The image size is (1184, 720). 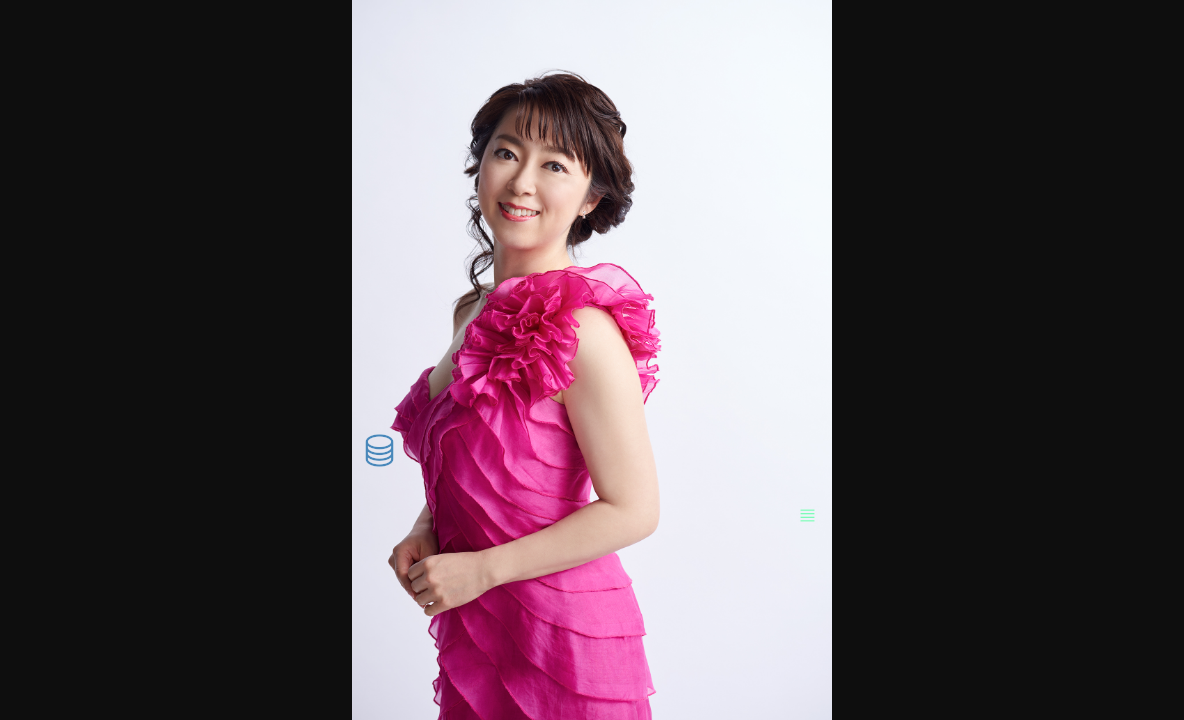 What do you see at coordinates (807, 515) in the screenshot?
I see `open navigation menu` at bounding box center [807, 515].